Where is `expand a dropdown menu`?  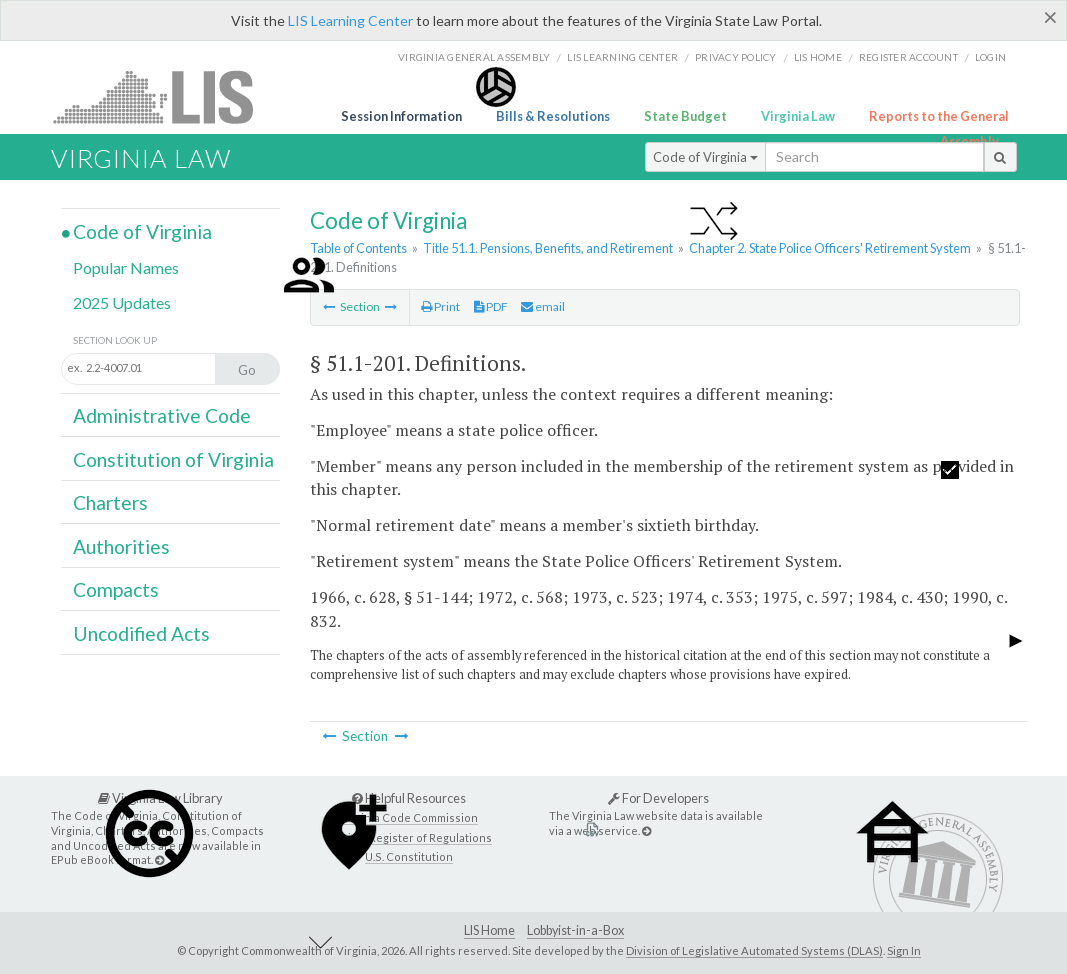
expand a dropdown menu is located at coordinates (320, 941).